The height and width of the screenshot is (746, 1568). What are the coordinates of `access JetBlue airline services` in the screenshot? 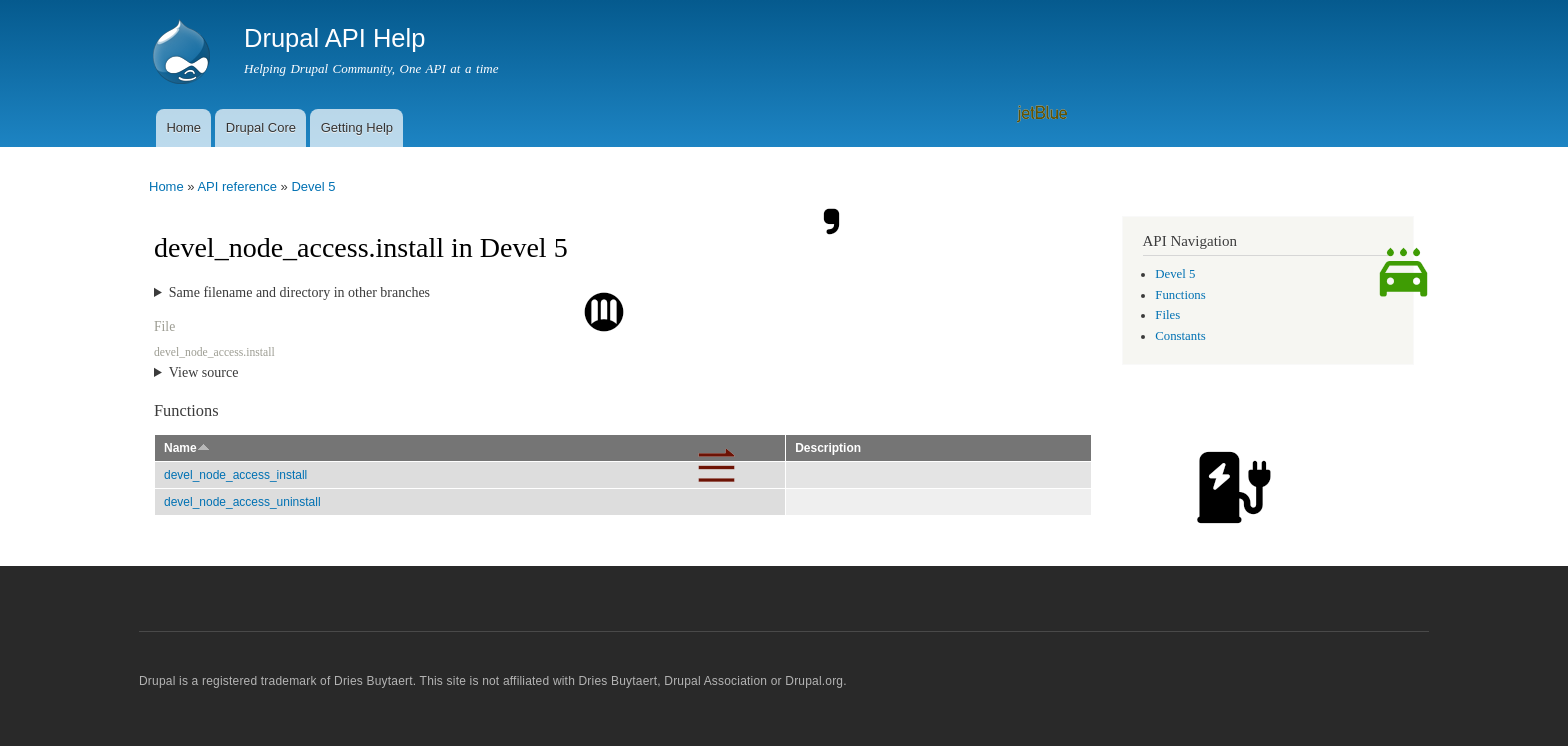 It's located at (1042, 114).